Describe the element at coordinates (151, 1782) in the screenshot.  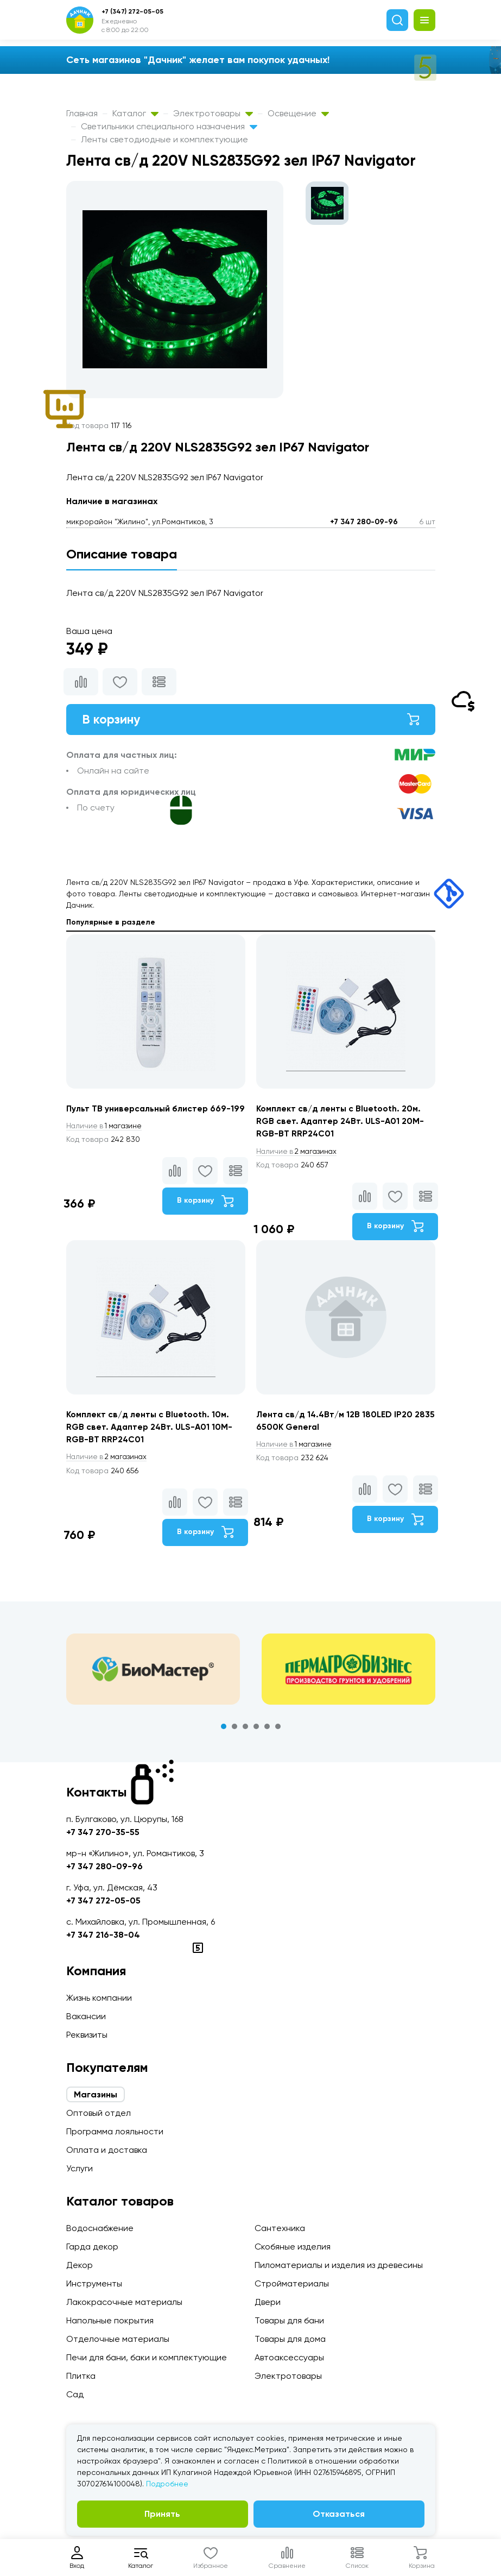
I see `apply spray or mist effect` at that location.